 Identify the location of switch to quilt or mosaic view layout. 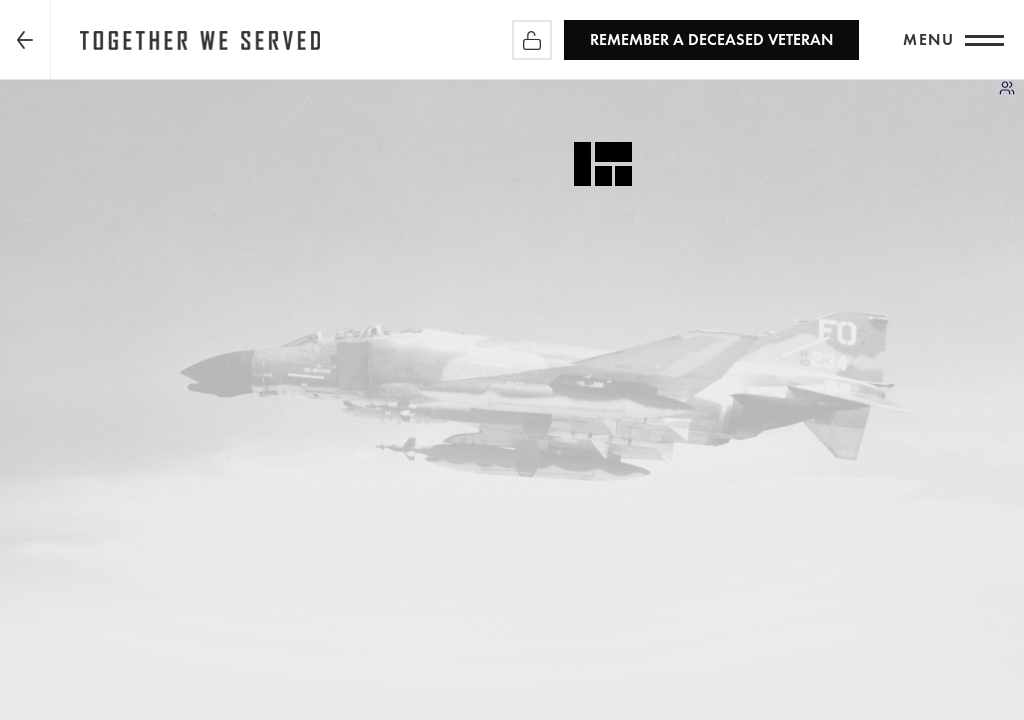
(601, 165).